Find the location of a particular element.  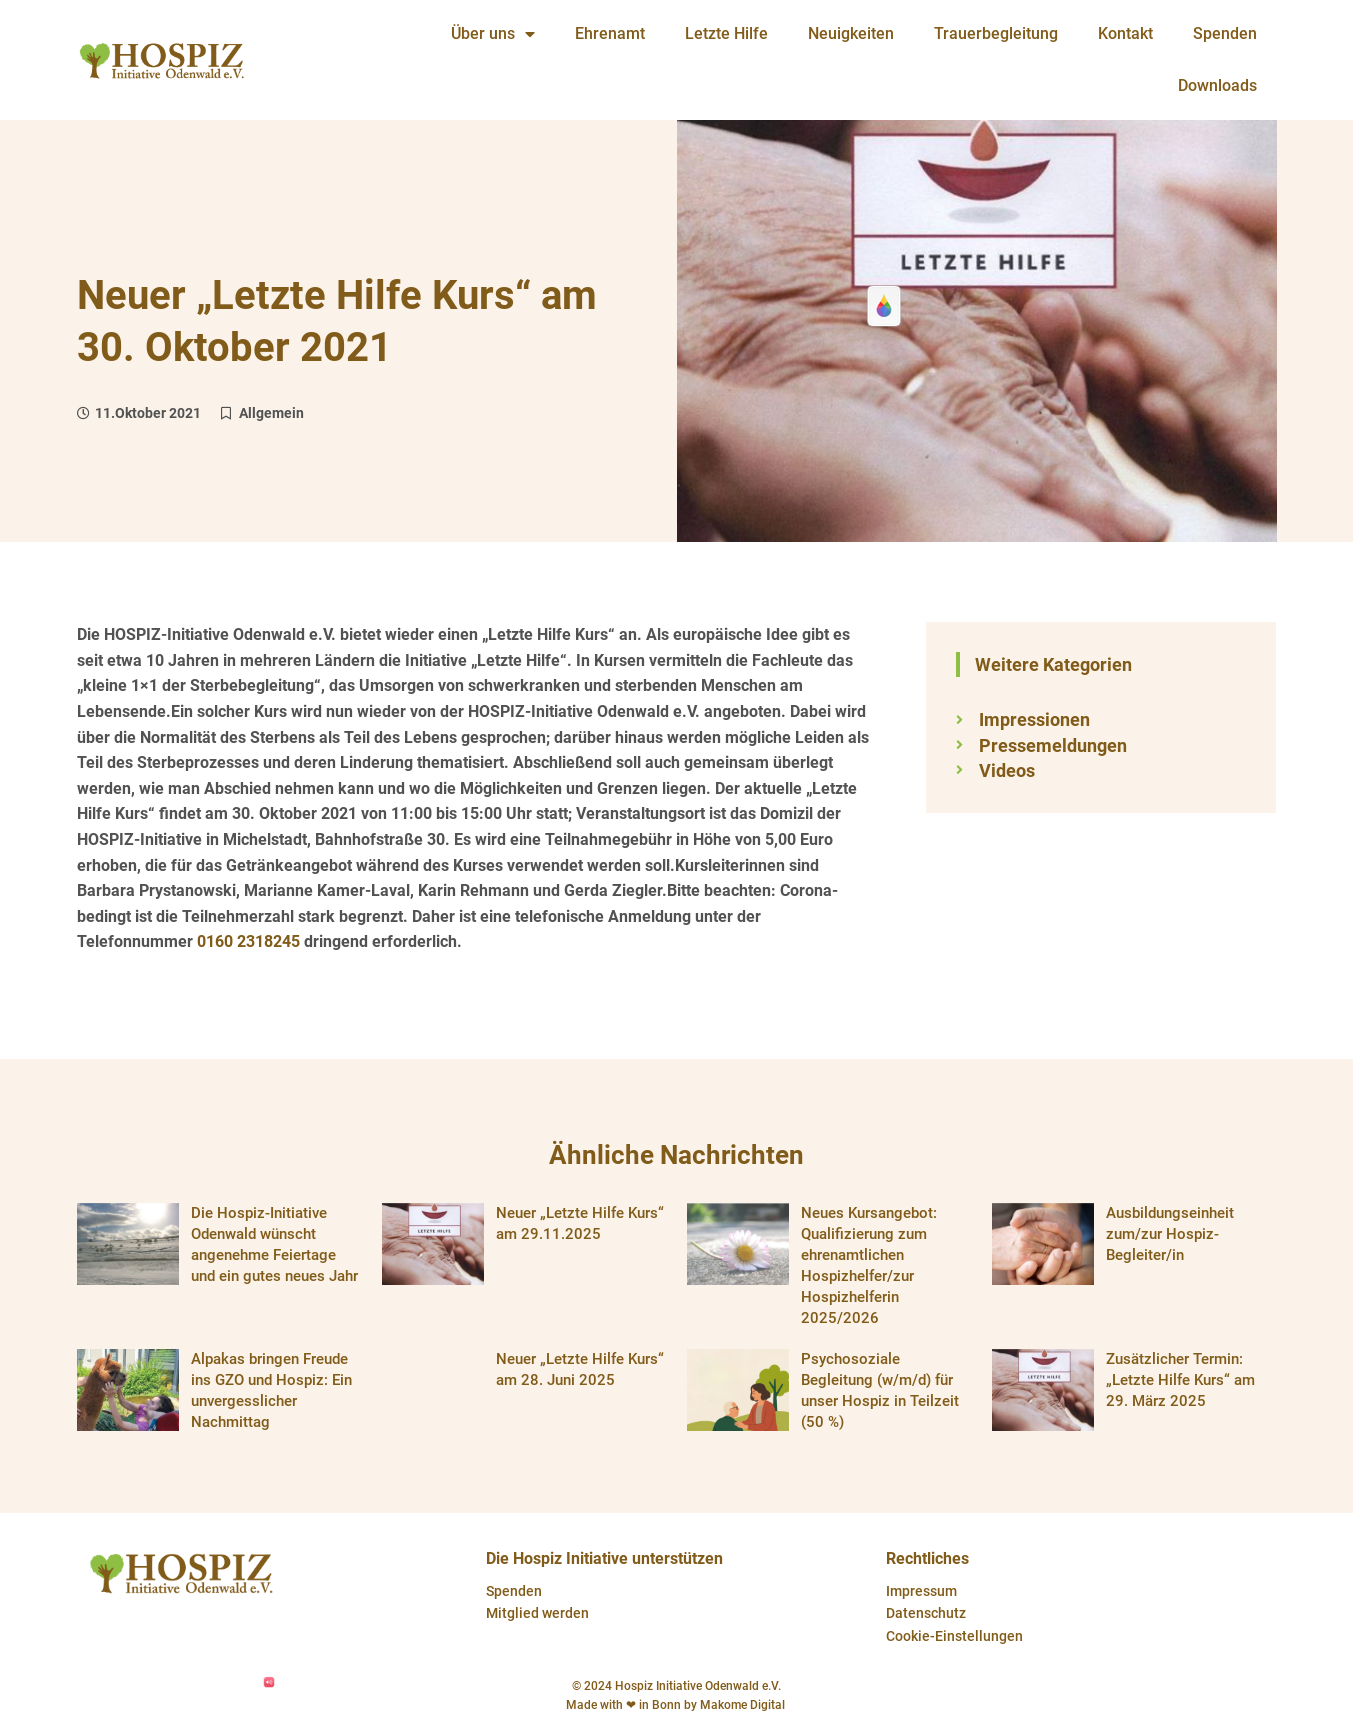

file type for hardware monitoring sensor data is located at coordinates (884, 306).